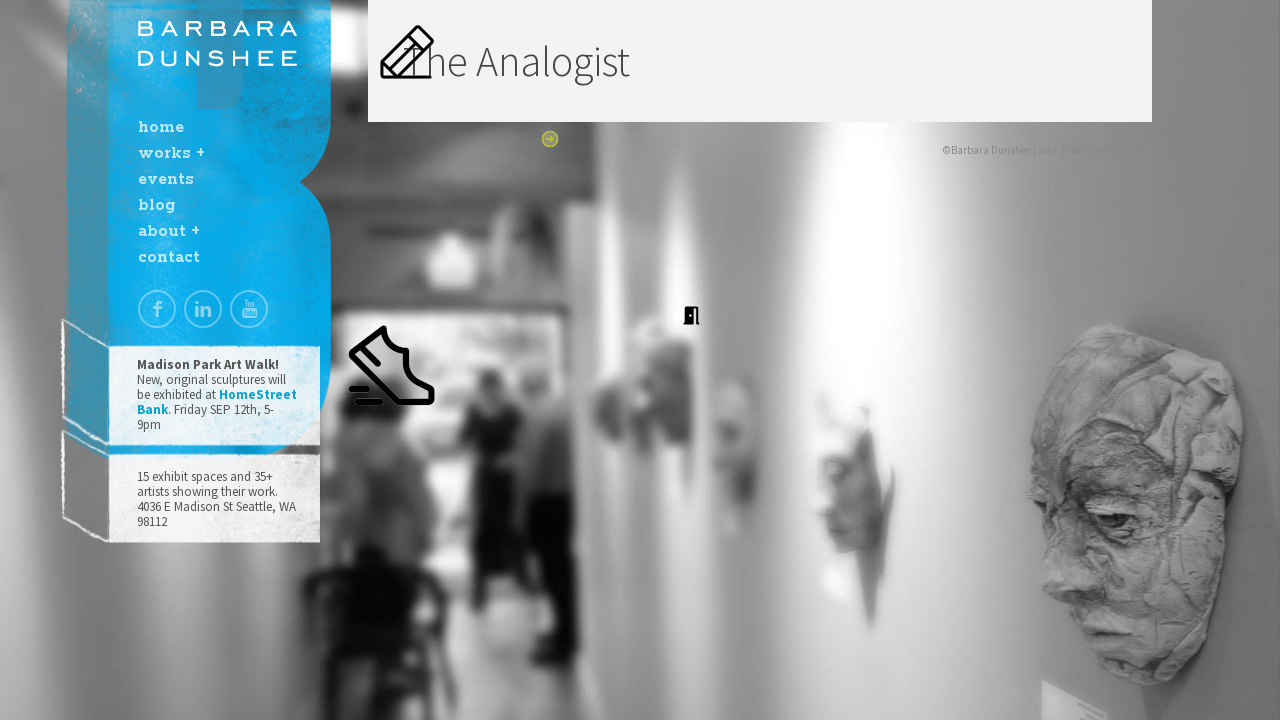 This screenshot has width=1280, height=720. Describe the element at coordinates (406, 53) in the screenshot. I see `edit text or content` at that location.